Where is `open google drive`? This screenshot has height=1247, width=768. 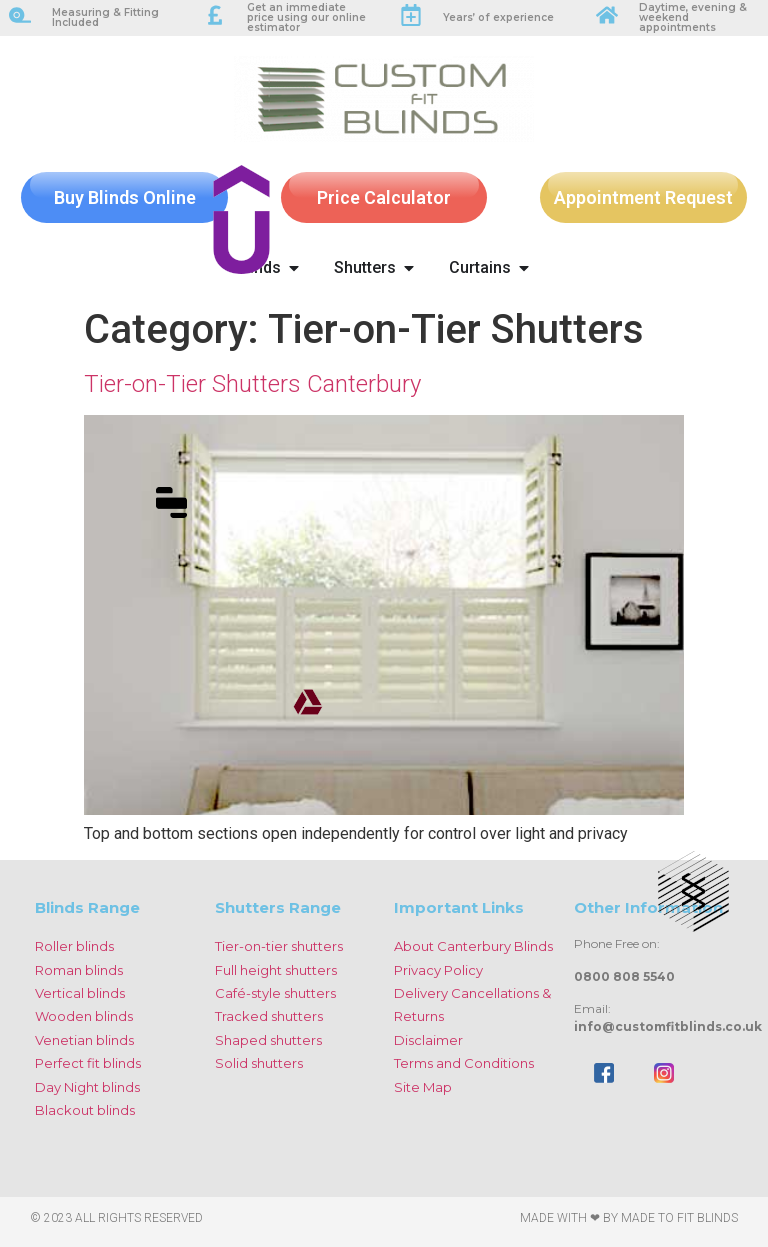 open google drive is located at coordinates (308, 702).